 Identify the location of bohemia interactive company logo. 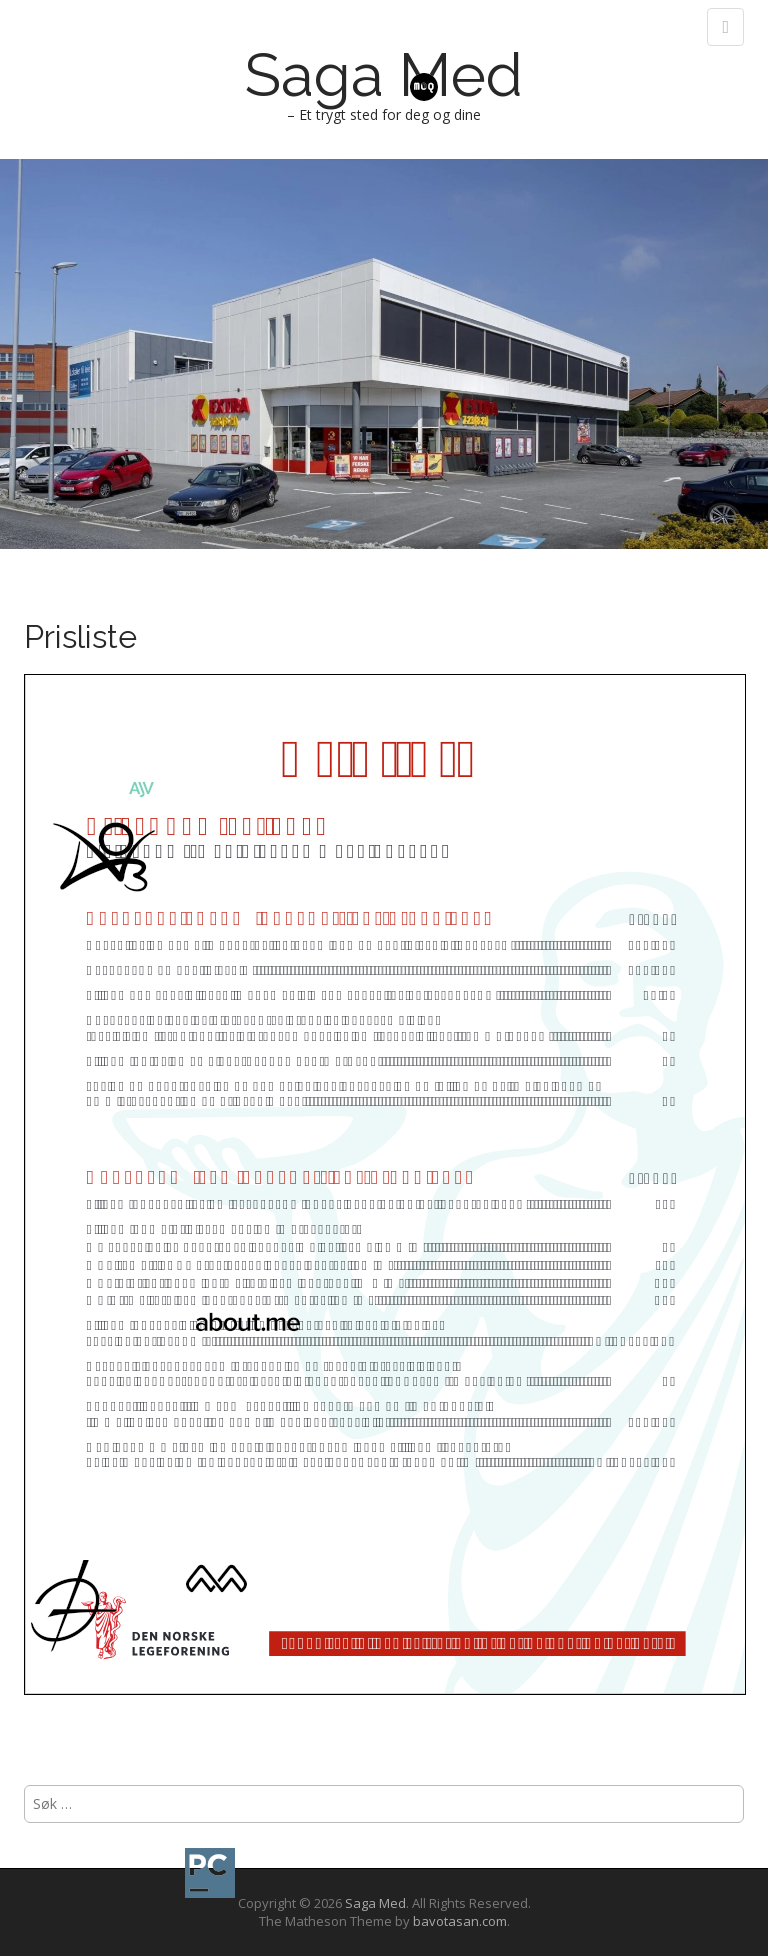
(74, 1606).